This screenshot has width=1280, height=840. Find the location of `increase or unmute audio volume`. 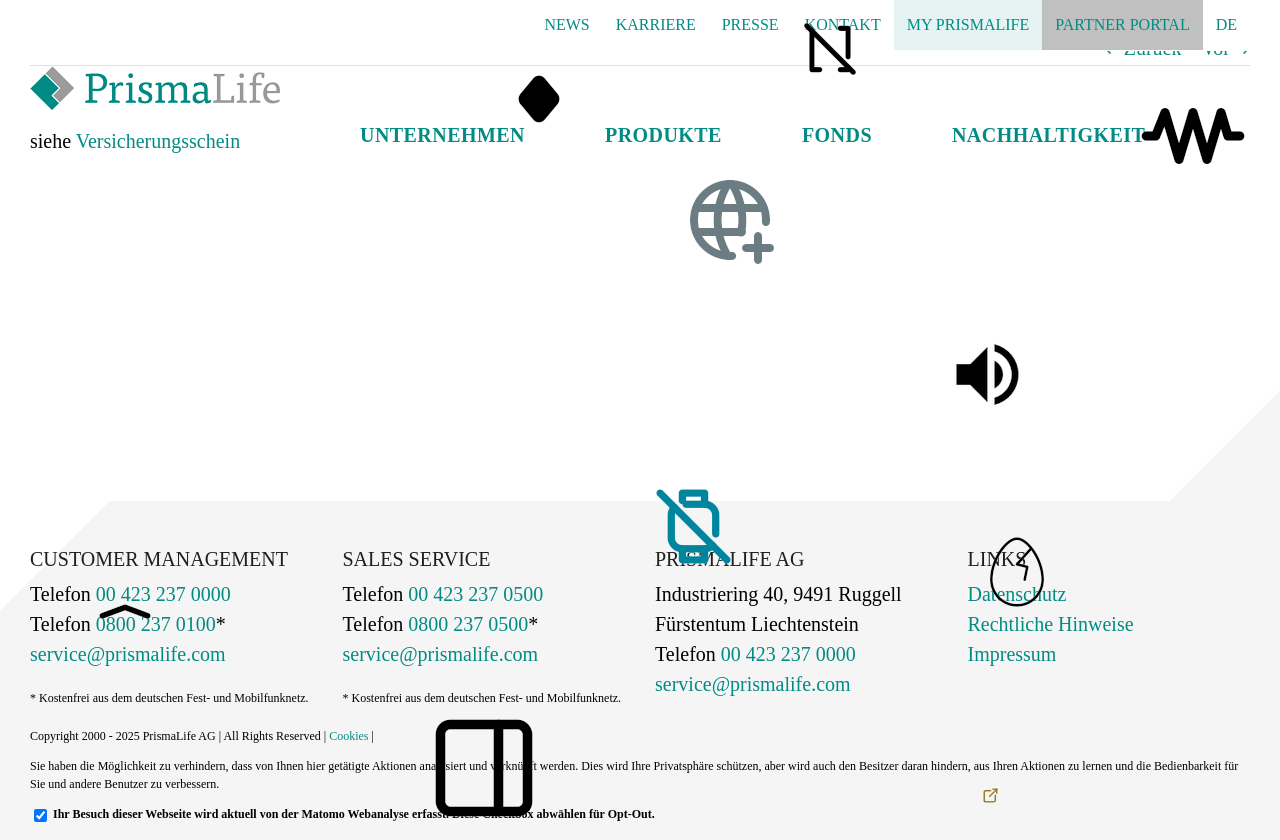

increase or unmute audio volume is located at coordinates (987, 374).